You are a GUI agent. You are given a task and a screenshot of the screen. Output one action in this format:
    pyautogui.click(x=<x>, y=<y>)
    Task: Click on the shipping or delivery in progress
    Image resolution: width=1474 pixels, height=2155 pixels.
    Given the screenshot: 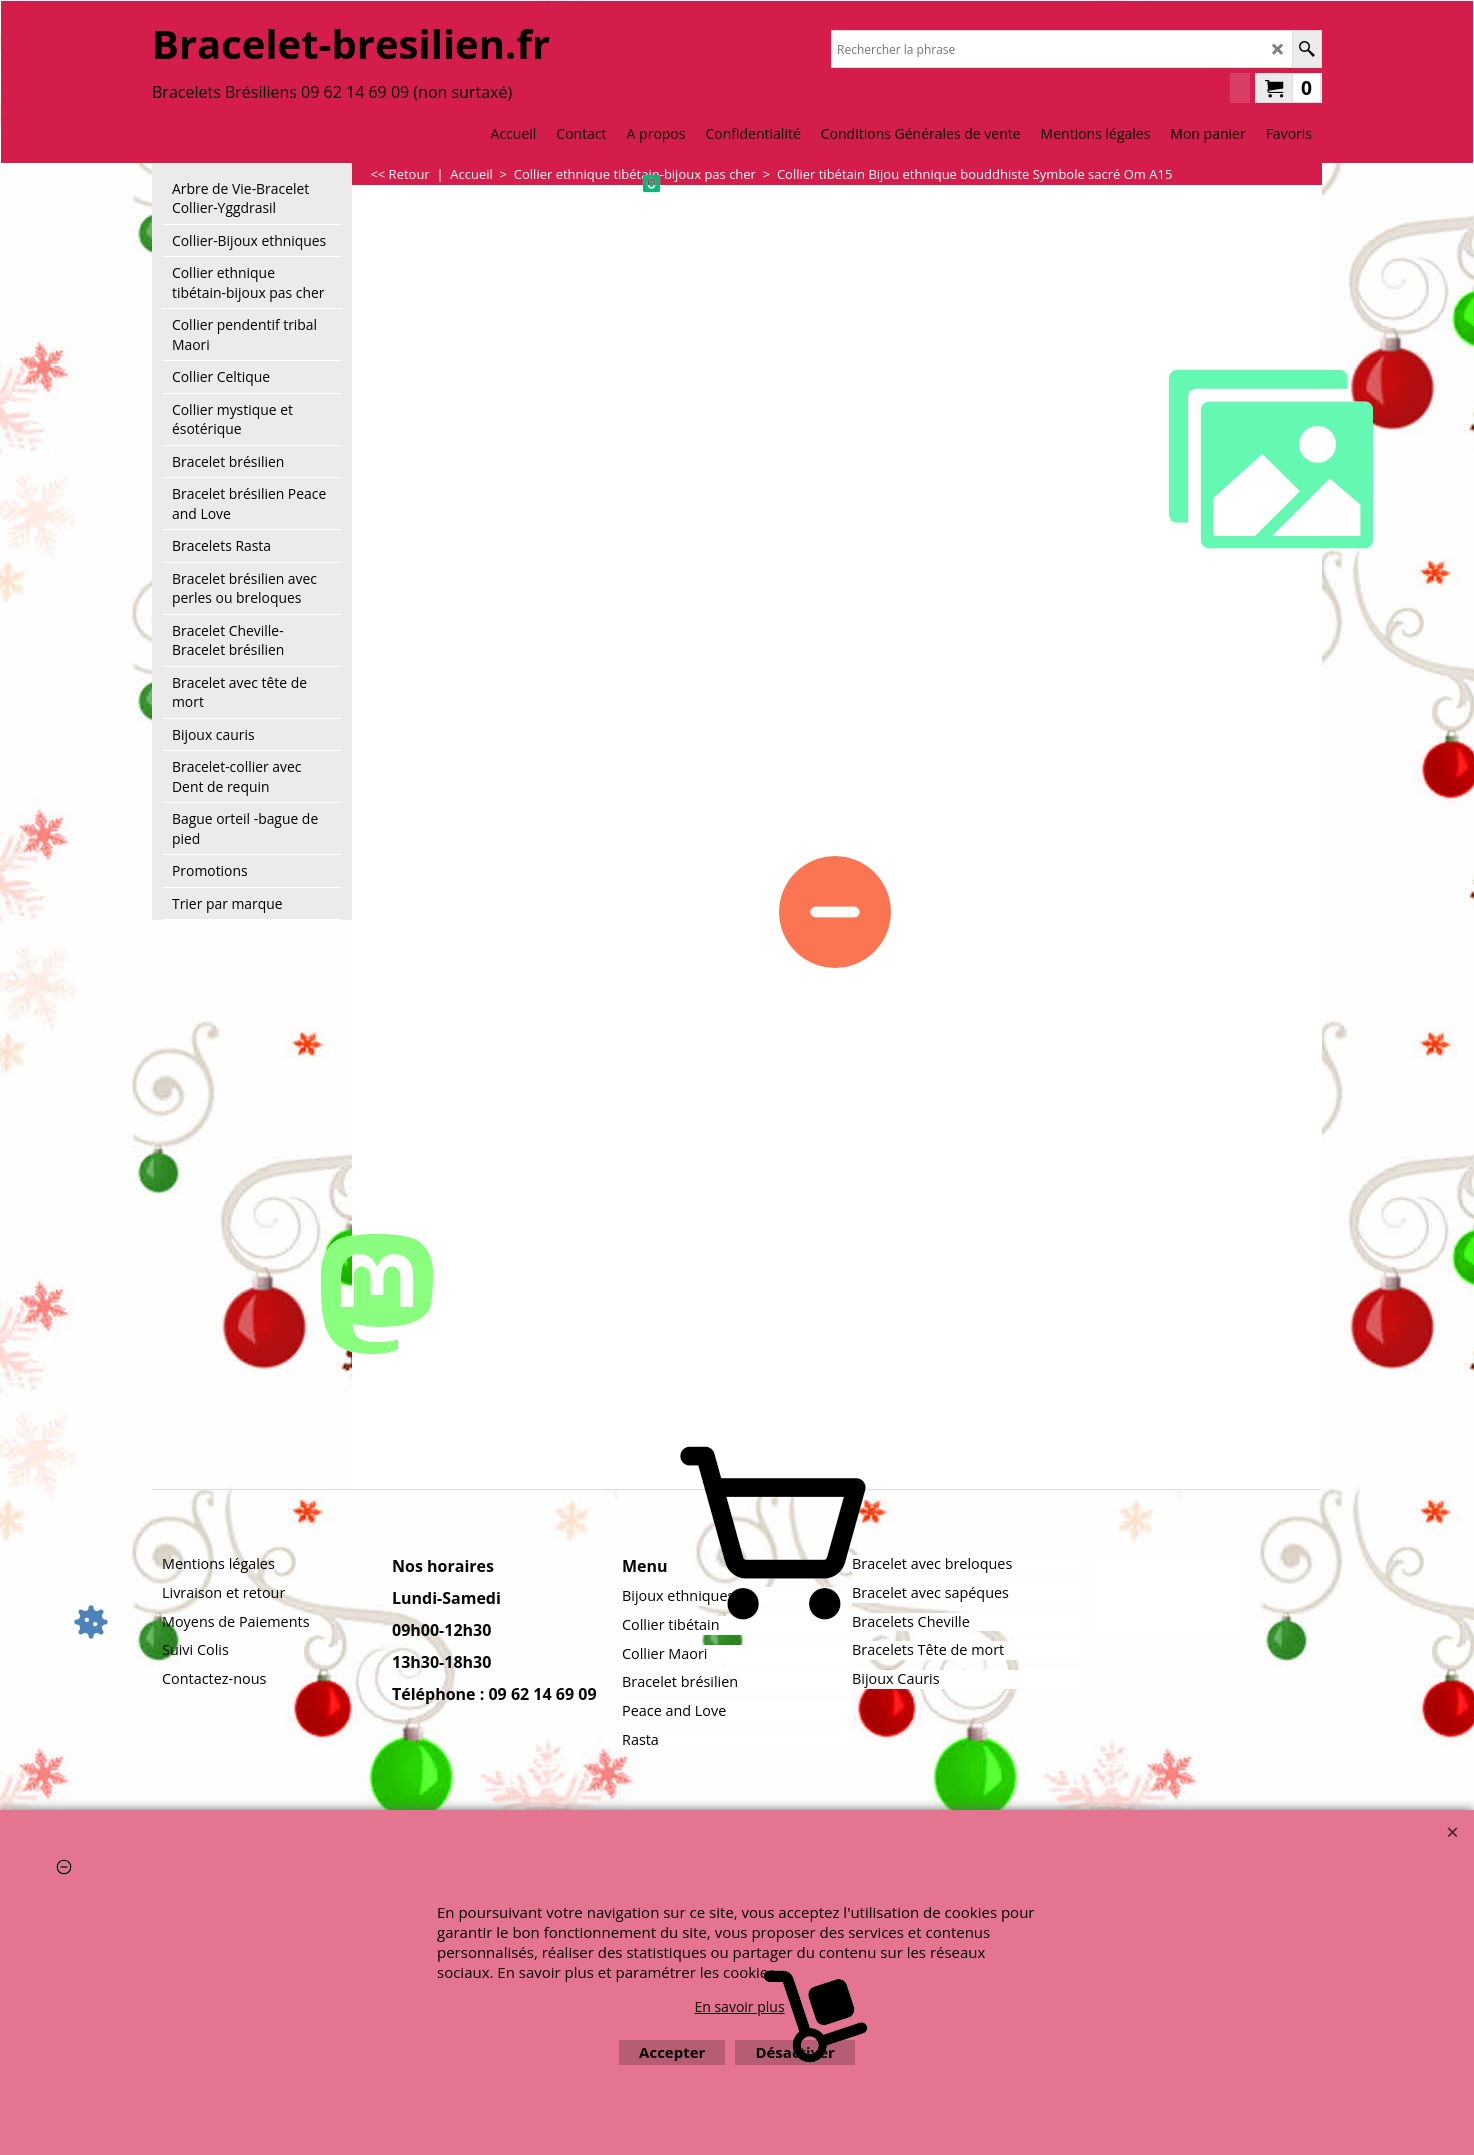 What is the action you would take?
    pyautogui.click(x=815, y=2016)
    